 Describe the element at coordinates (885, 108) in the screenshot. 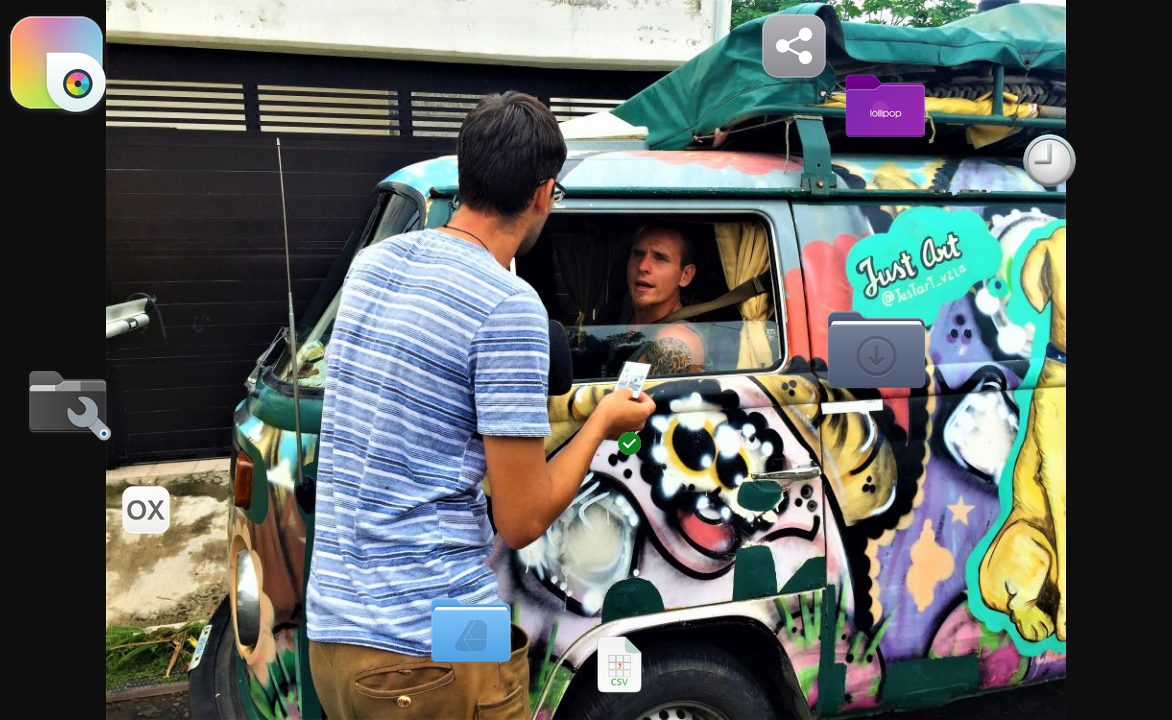

I see `open android lollipop system folder` at that location.